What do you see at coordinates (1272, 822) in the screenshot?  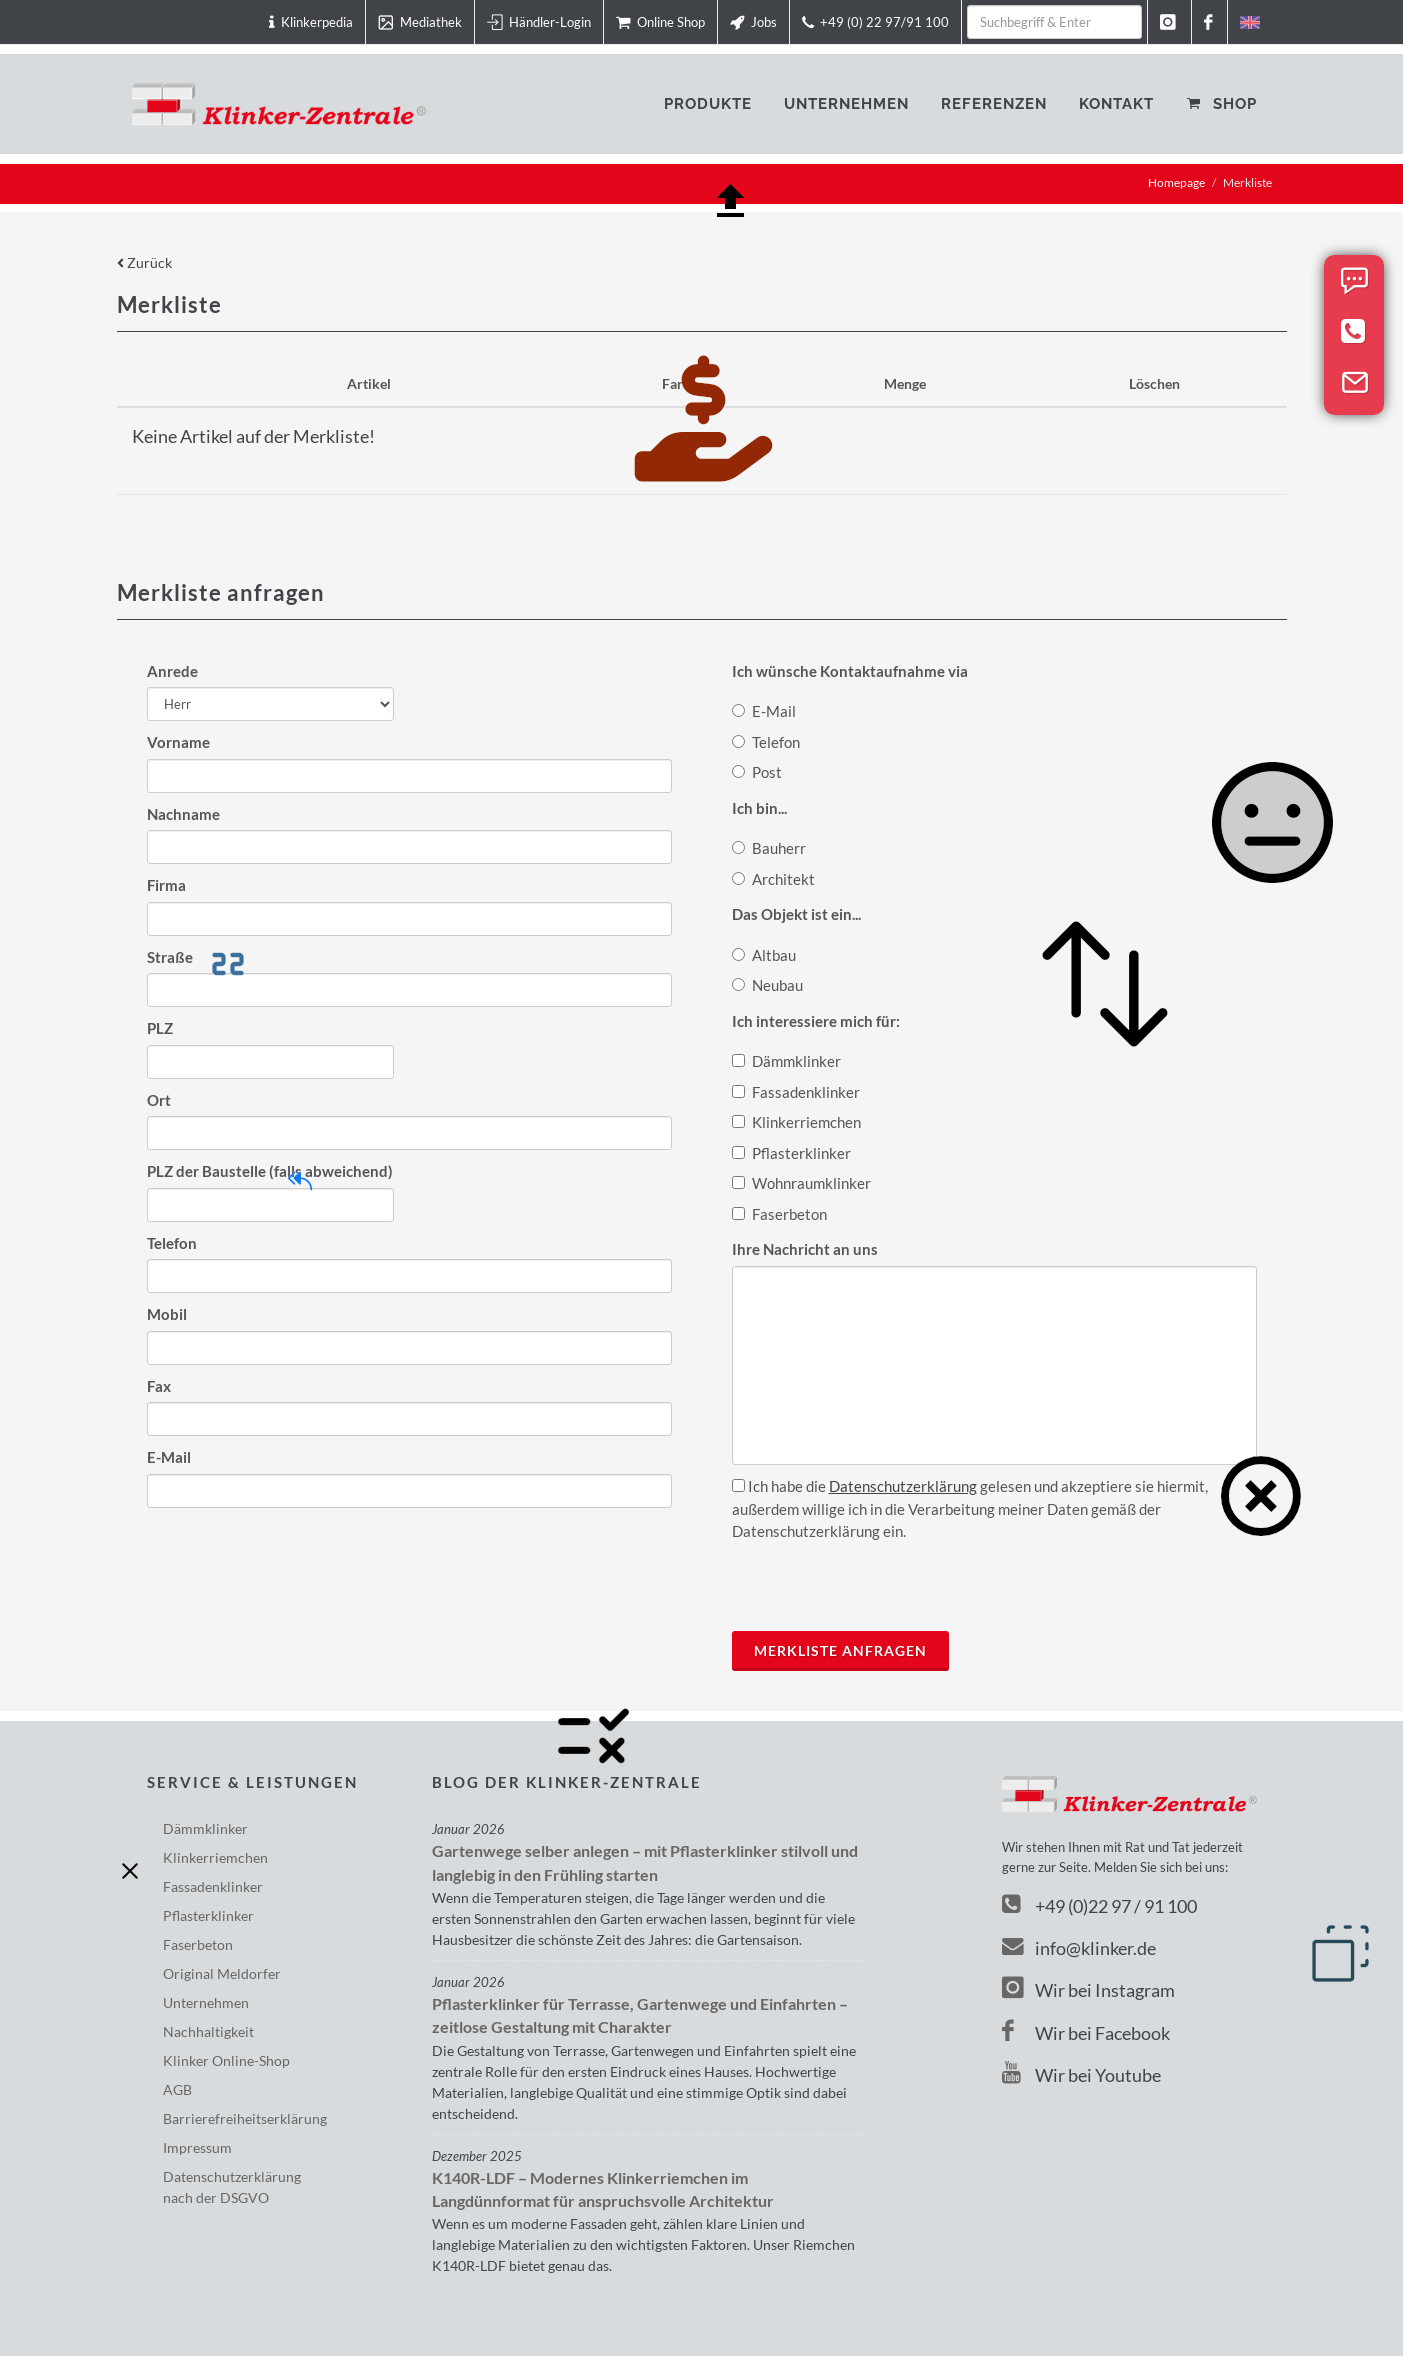 I see `rate experience as neutral or average` at bounding box center [1272, 822].